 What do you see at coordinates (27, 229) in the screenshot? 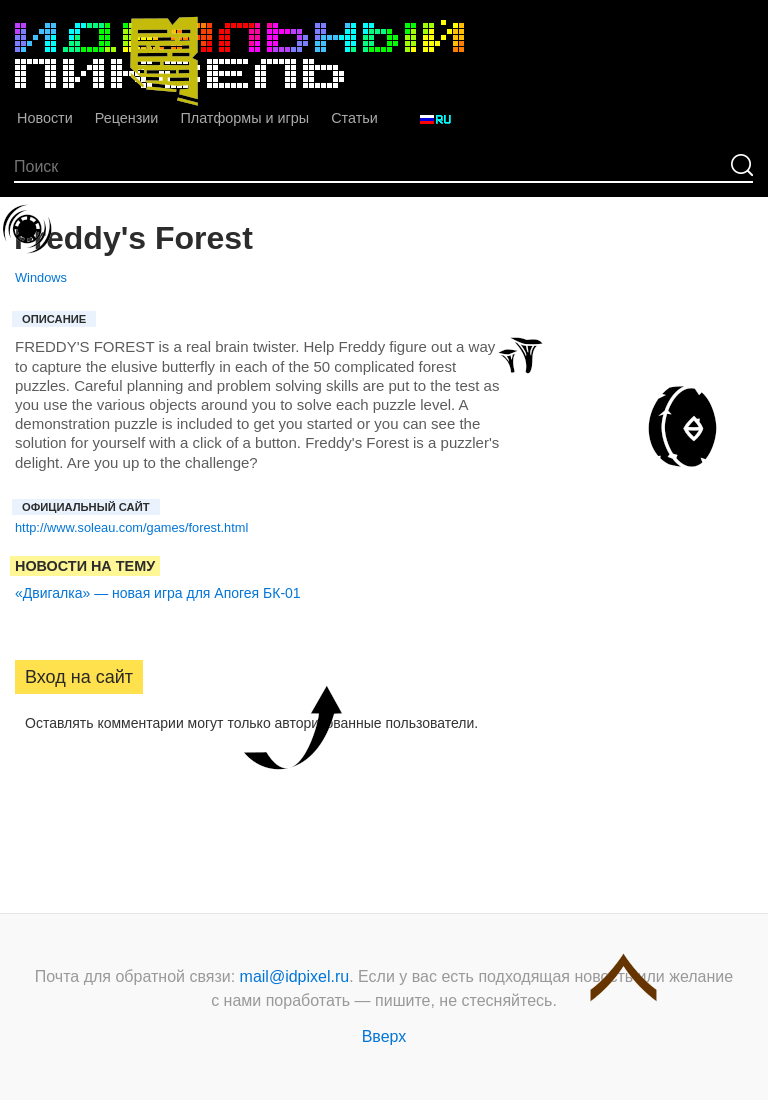
I see `indicates motion detection is active` at bounding box center [27, 229].